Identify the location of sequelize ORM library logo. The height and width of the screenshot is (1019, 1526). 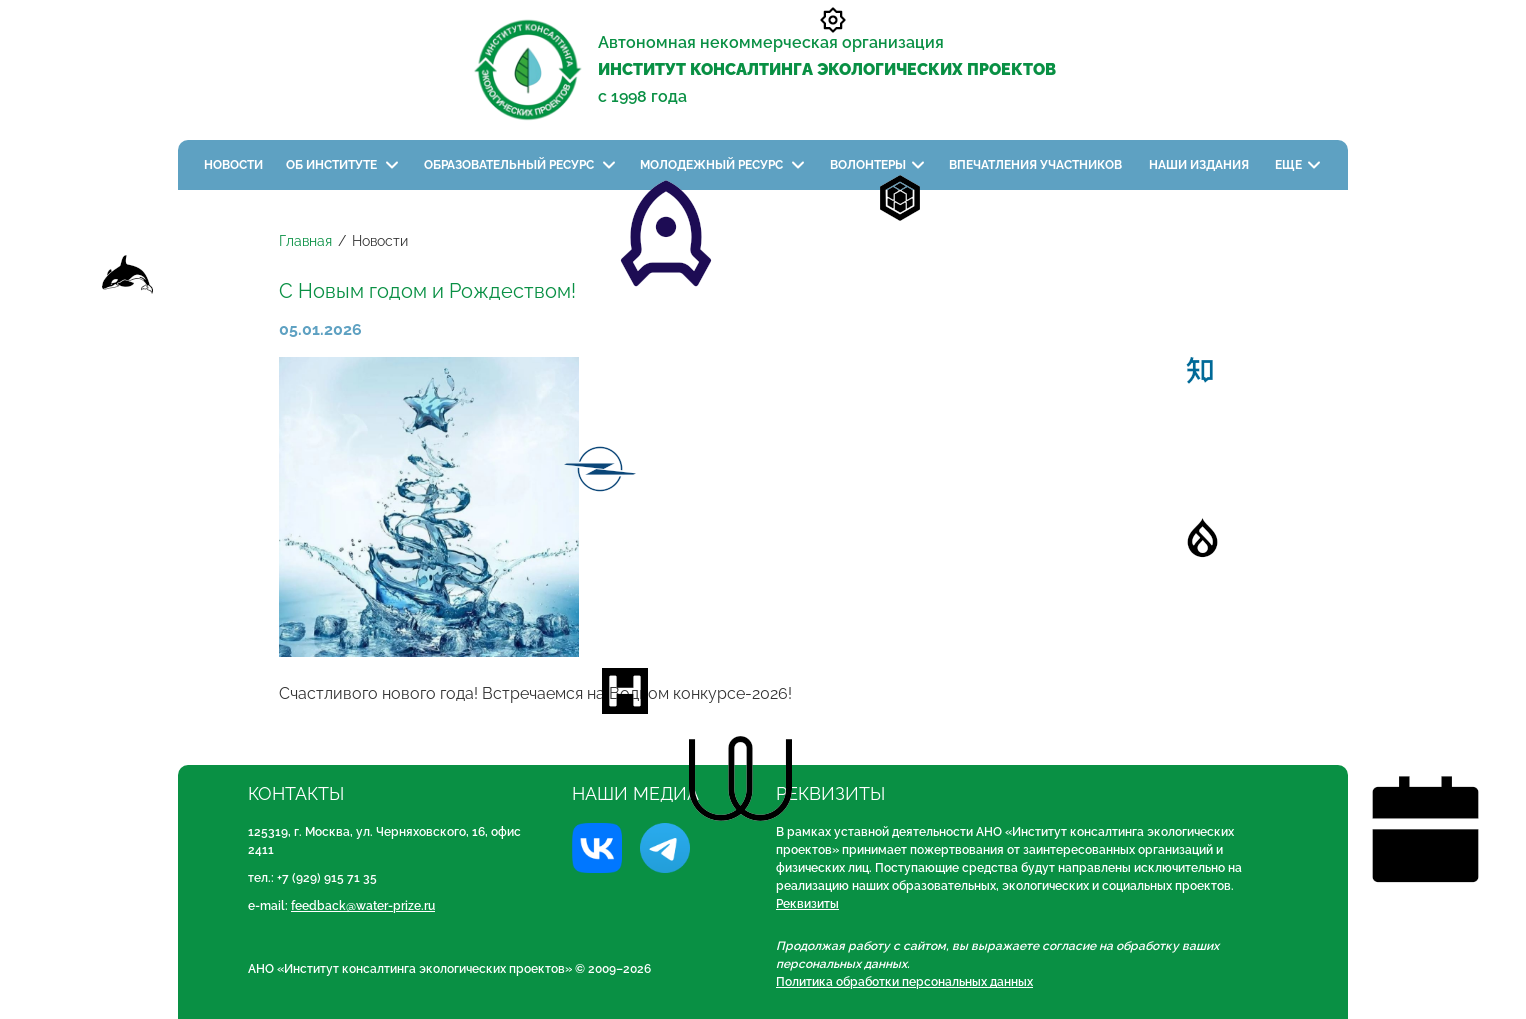
(900, 198).